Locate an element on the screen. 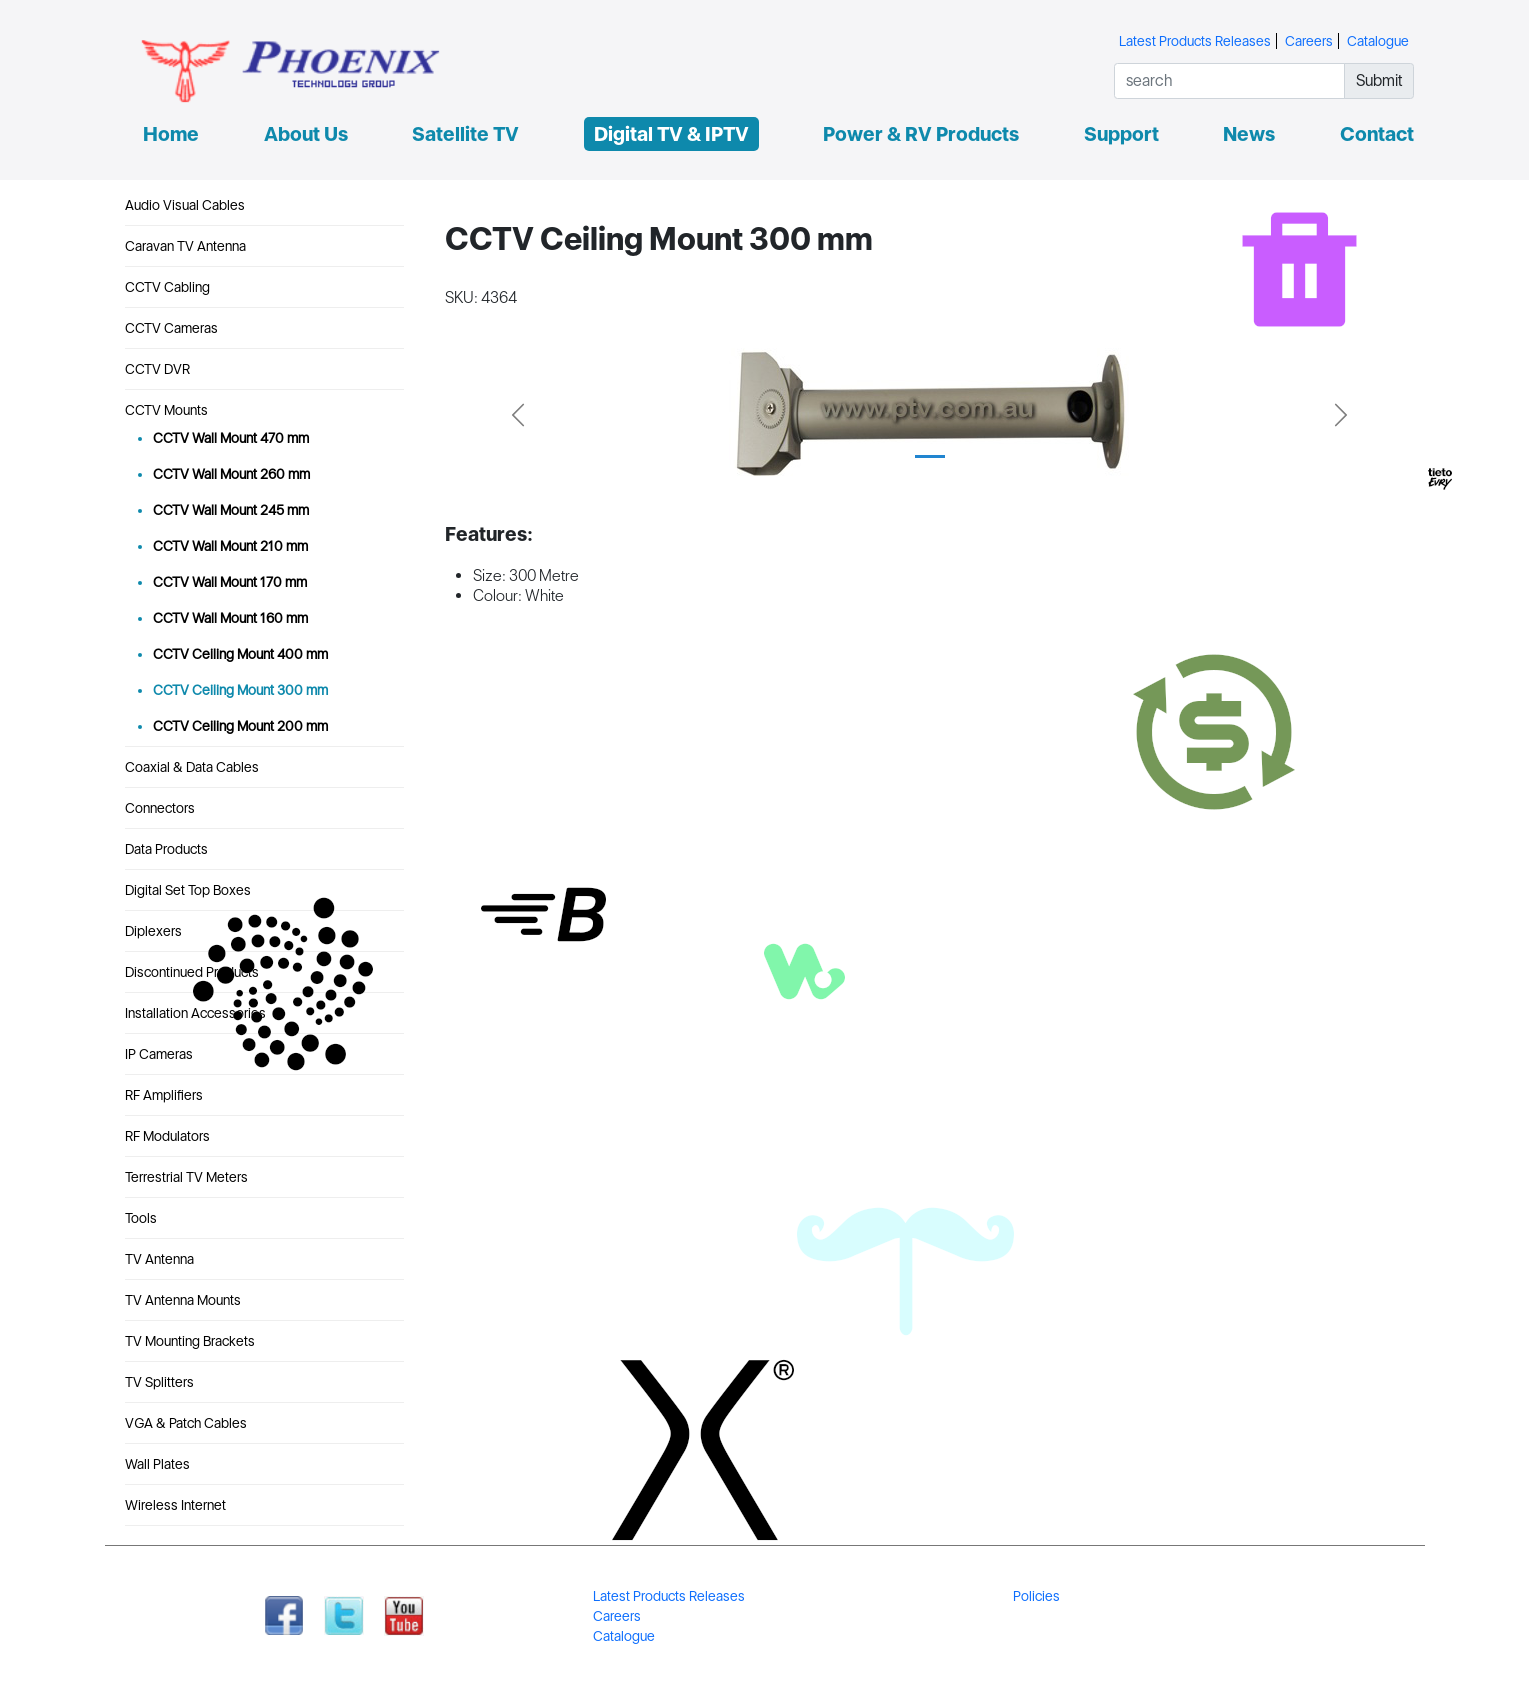 The height and width of the screenshot is (1700, 1529). currency exchange or conversion is located at coordinates (1214, 732).